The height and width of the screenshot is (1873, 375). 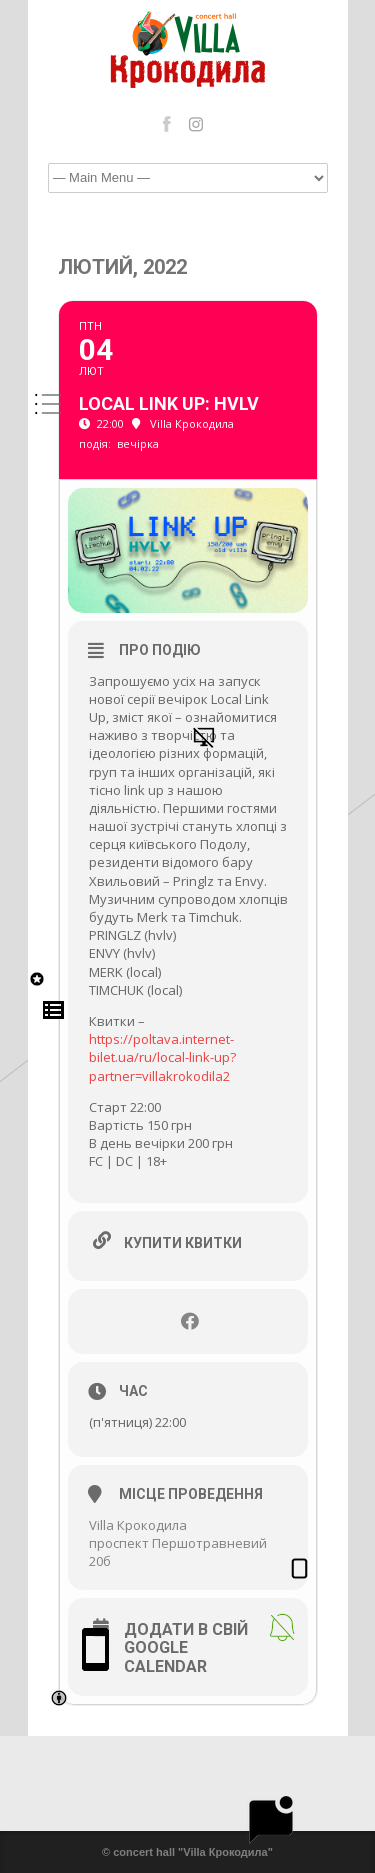 What do you see at coordinates (48, 404) in the screenshot?
I see `view items in list format` at bounding box center [48, 404].